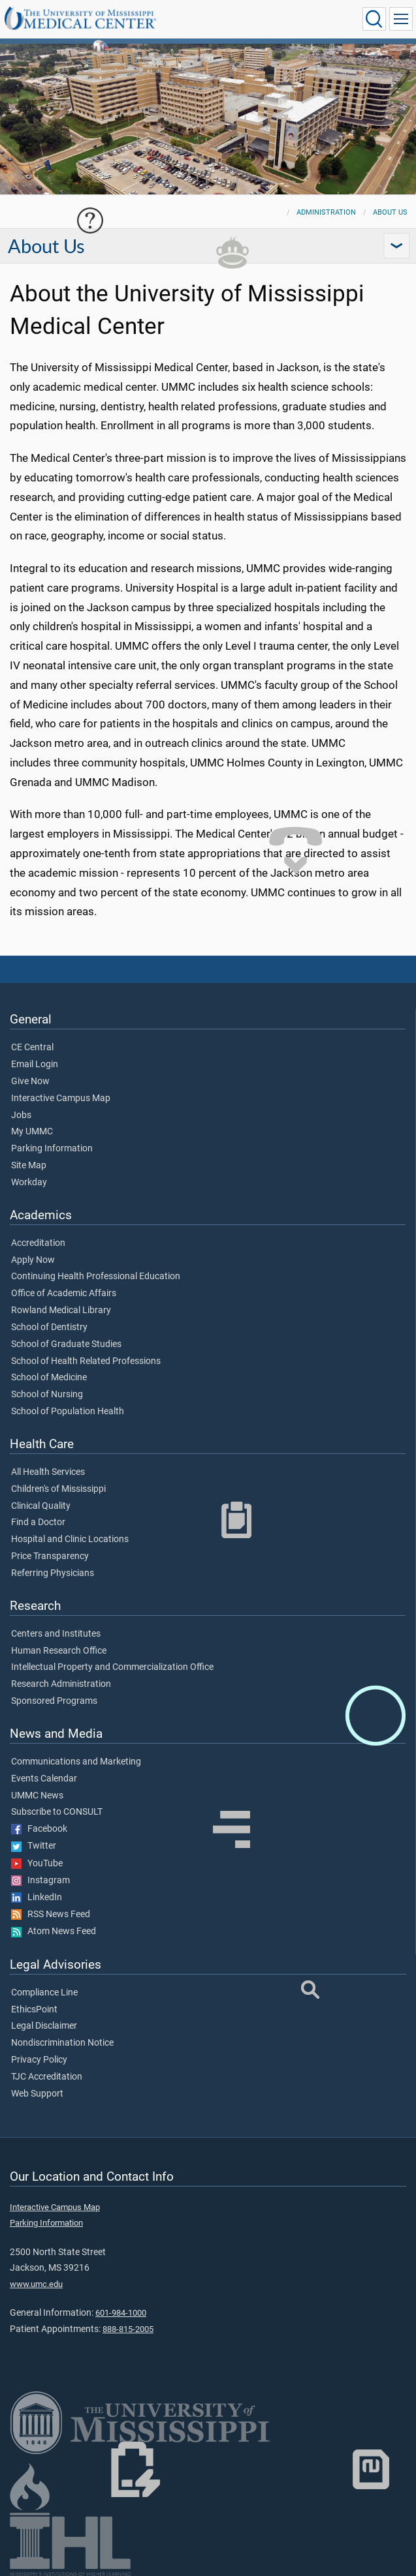 Image resolution: width=416 pixels, height=2576 pixels. I want to click on insert monkey face emoji, so click(232, 252).